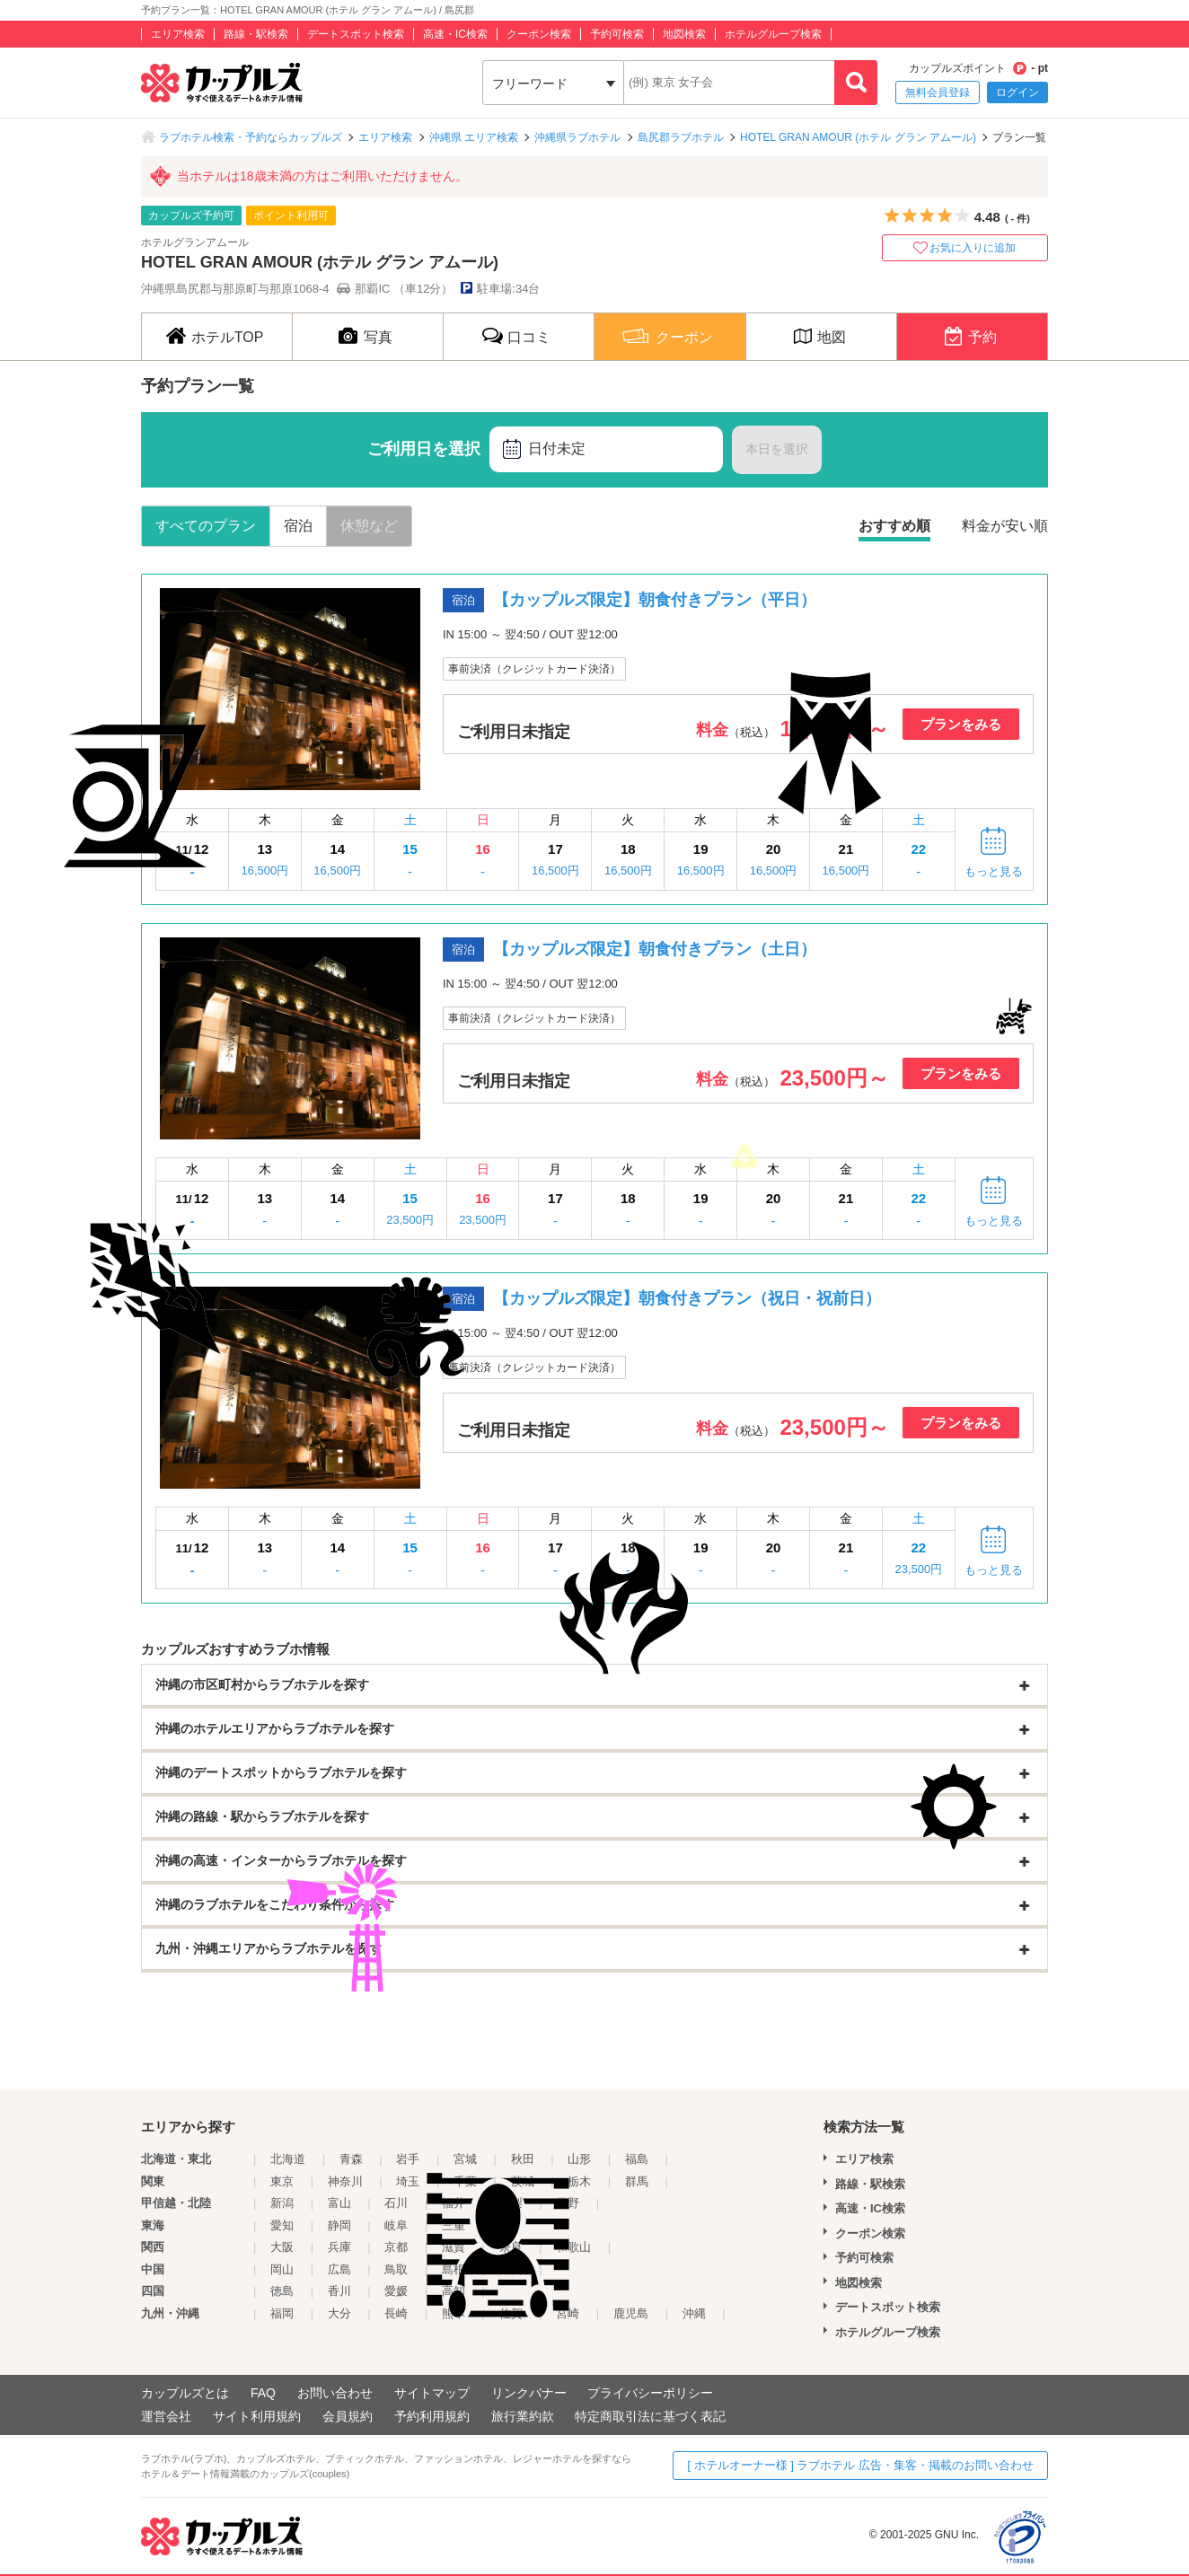 The height and width of the screenshot is (2576, 1189). What do you see at coordinates (154, 1288) in the screenshot?
I see `select ice spear ability or spell` at bounding box center [154, 1288].